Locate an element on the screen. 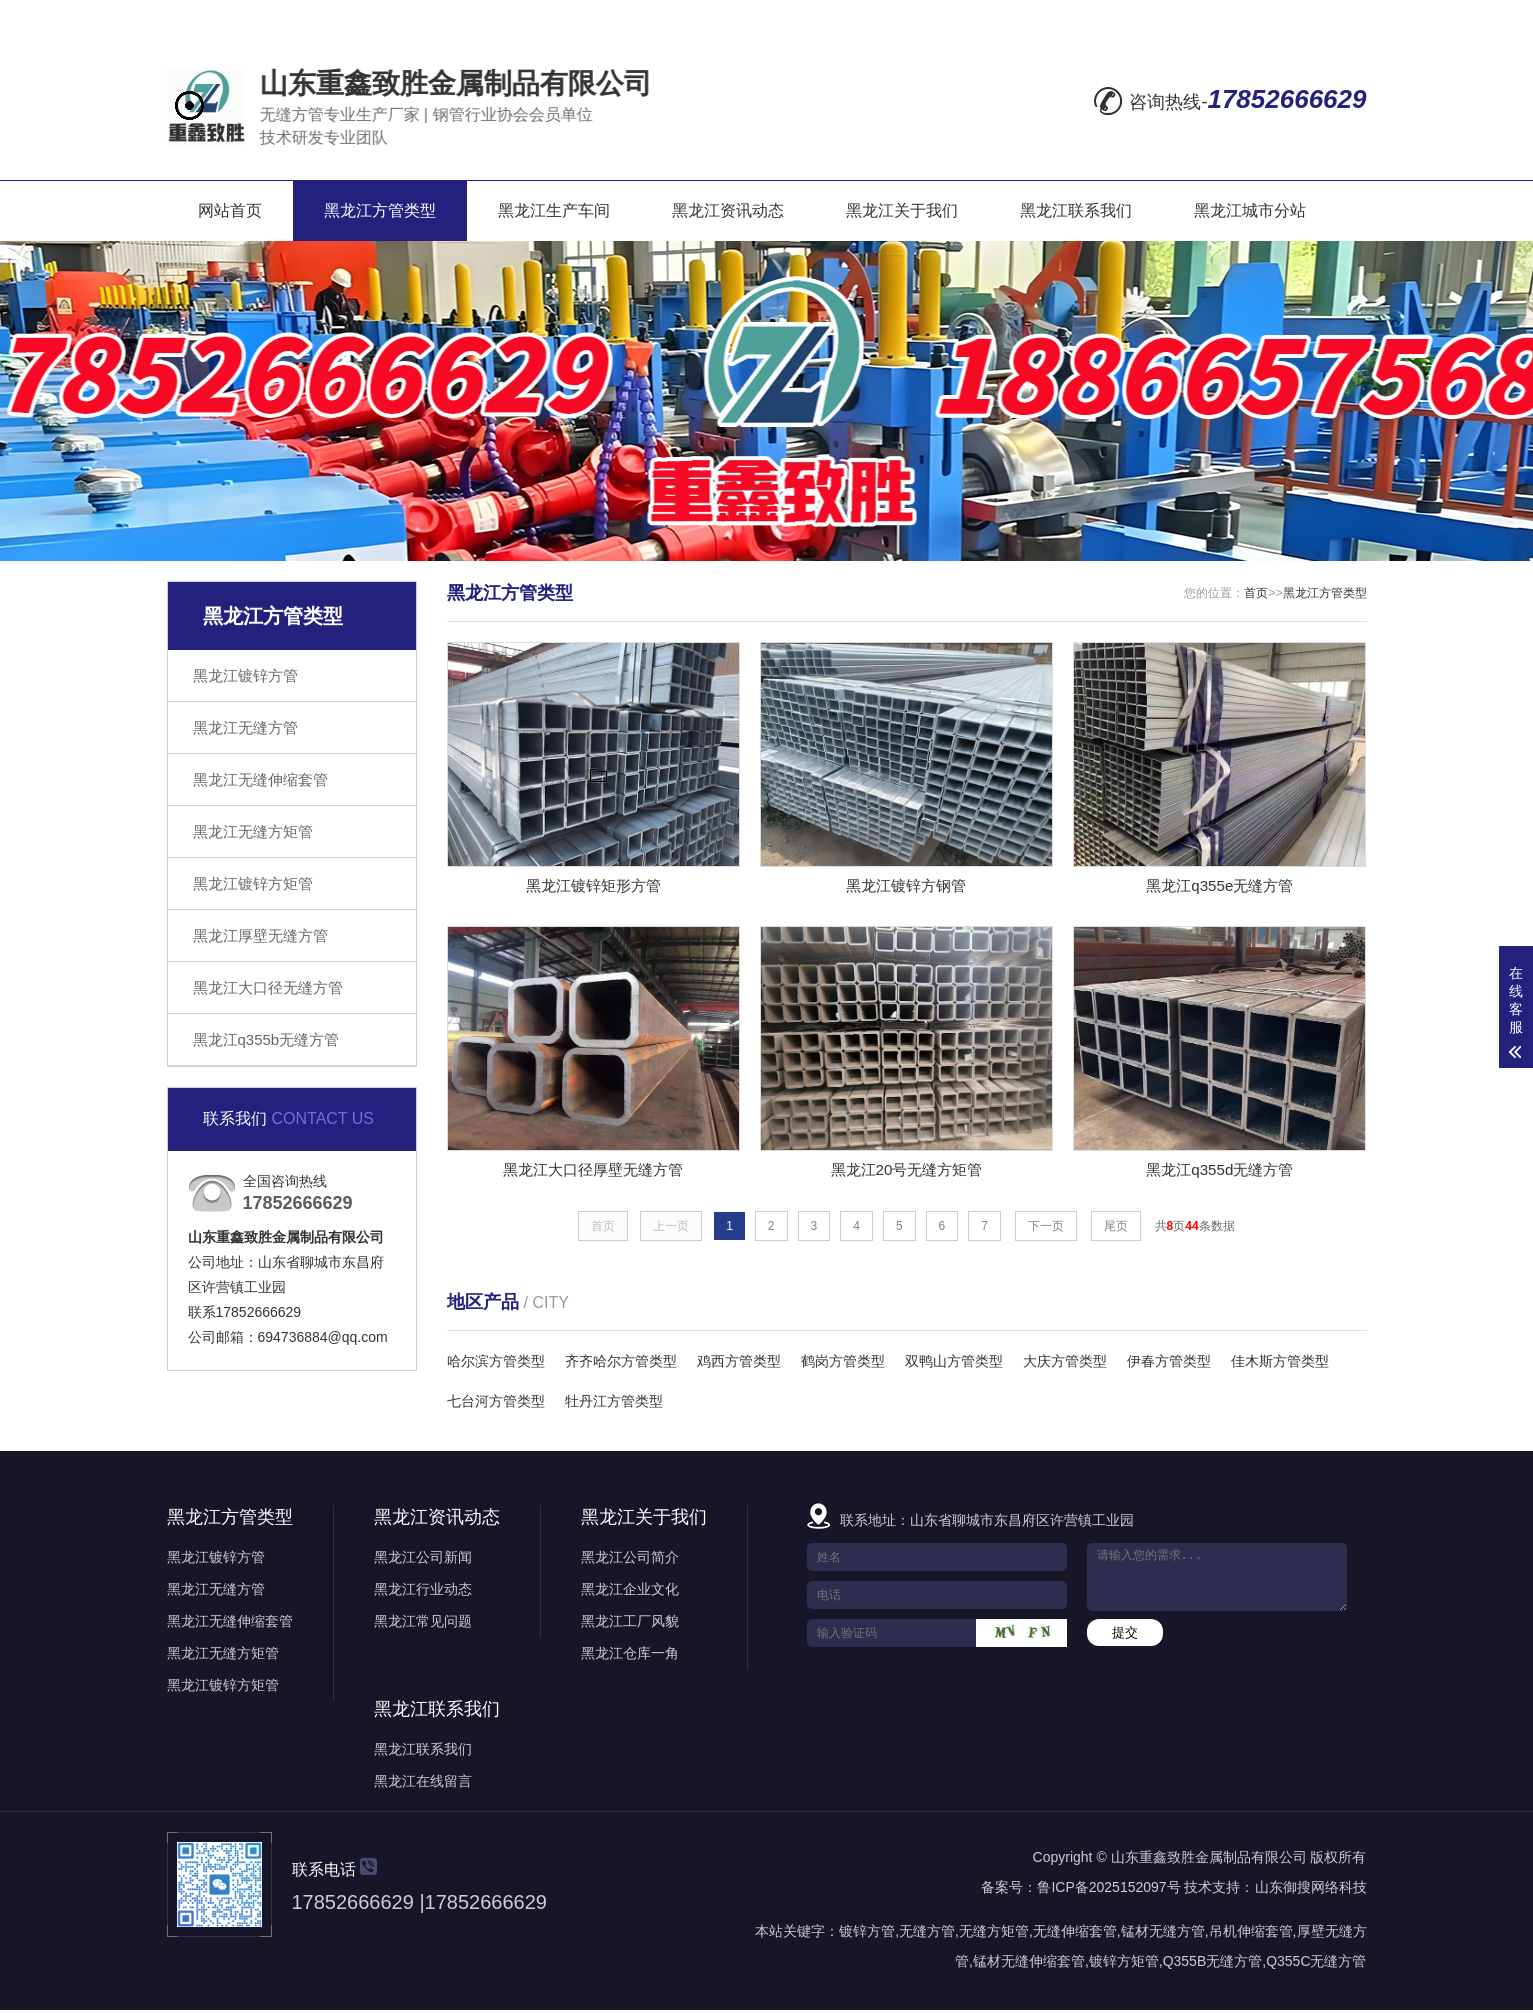  adjust image or display settings is located at coordinates (189, 105).